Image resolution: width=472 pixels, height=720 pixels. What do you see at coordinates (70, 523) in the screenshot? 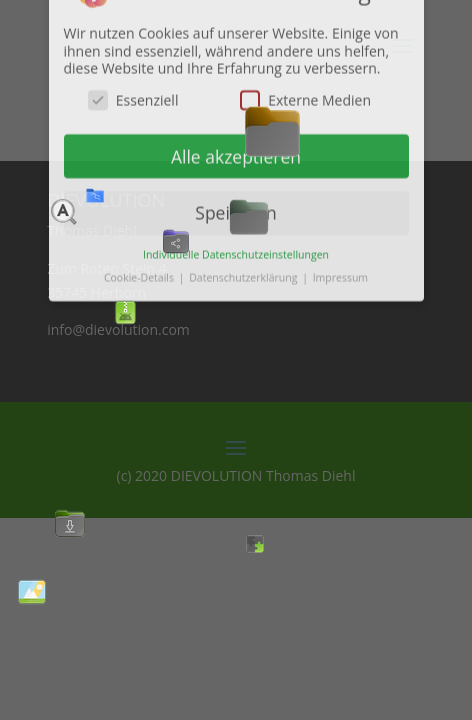
I see `access your downloads folder` at bounding box center [70, 523].